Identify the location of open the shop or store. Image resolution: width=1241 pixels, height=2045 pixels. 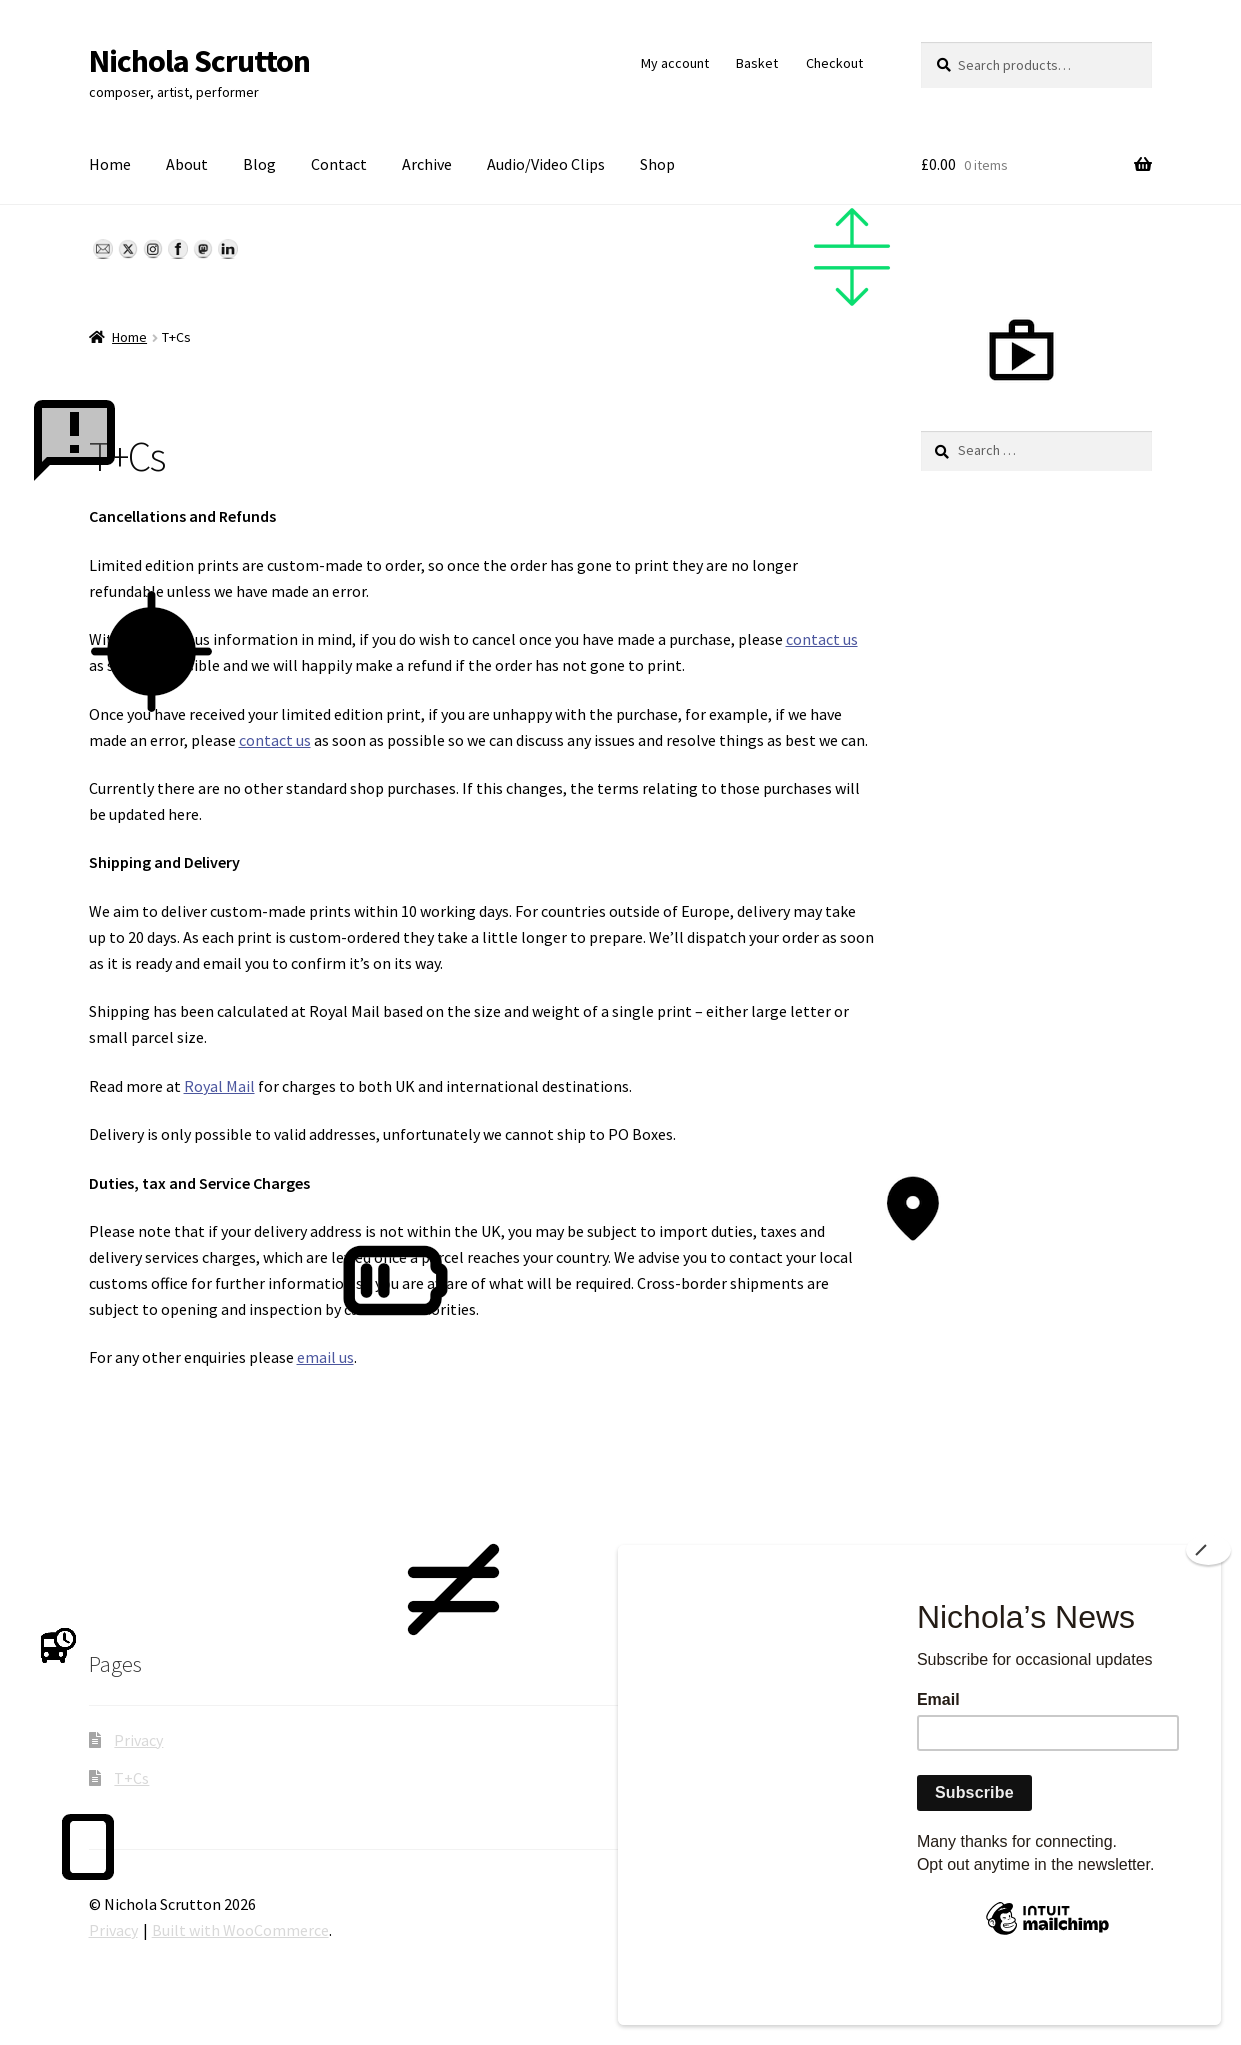
(1021, 351).